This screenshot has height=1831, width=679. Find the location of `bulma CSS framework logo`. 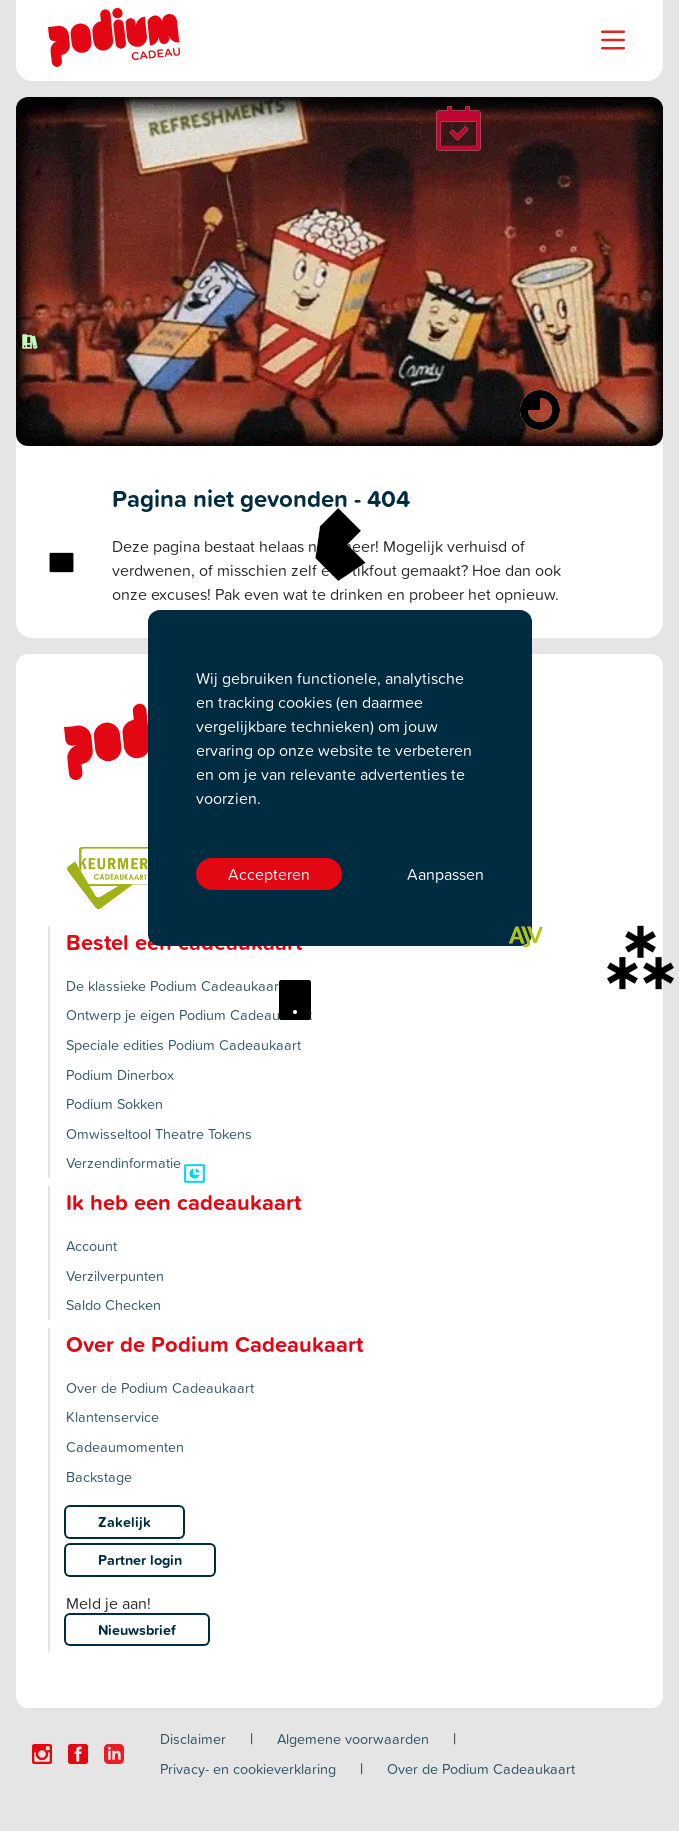

bulma CSS framework logo is located at coordinates (340, 544).